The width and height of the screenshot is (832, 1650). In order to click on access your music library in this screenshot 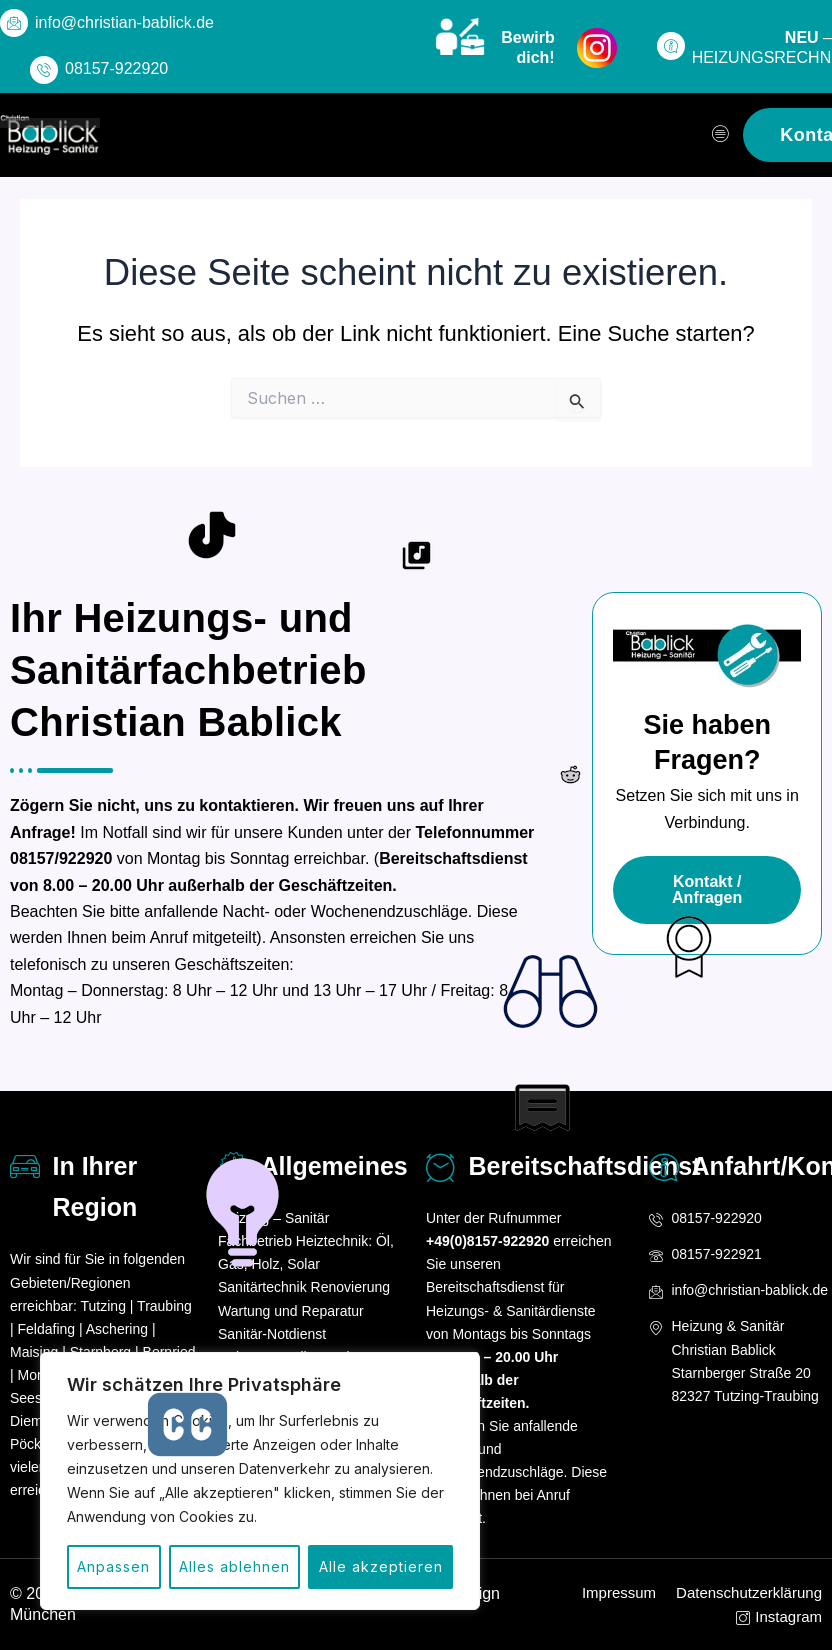, I will do `click(416, 555)`.